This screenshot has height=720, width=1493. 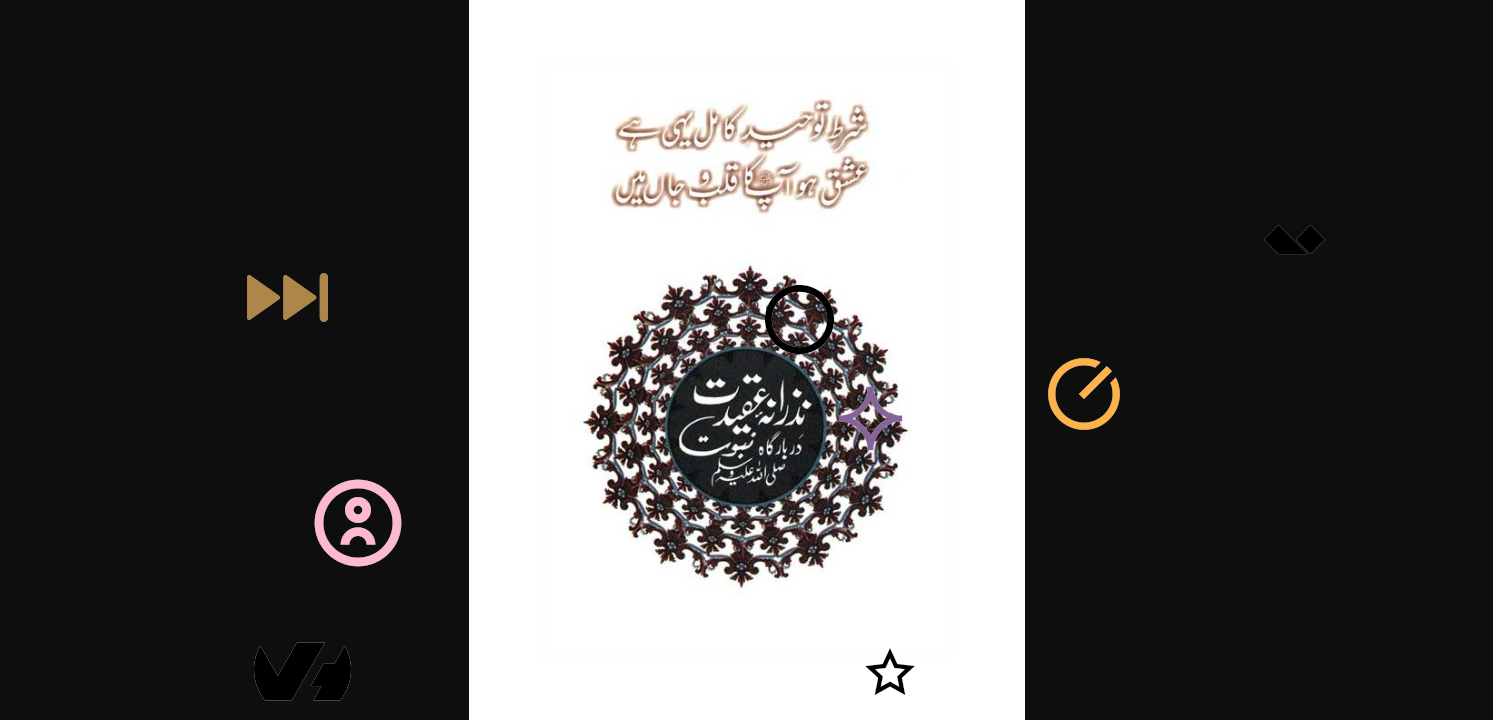 What do you see at coordinates (799, 319) in the screenshot?
I see `unselected checkbox or radio button option` at bounding box center [799, 319].